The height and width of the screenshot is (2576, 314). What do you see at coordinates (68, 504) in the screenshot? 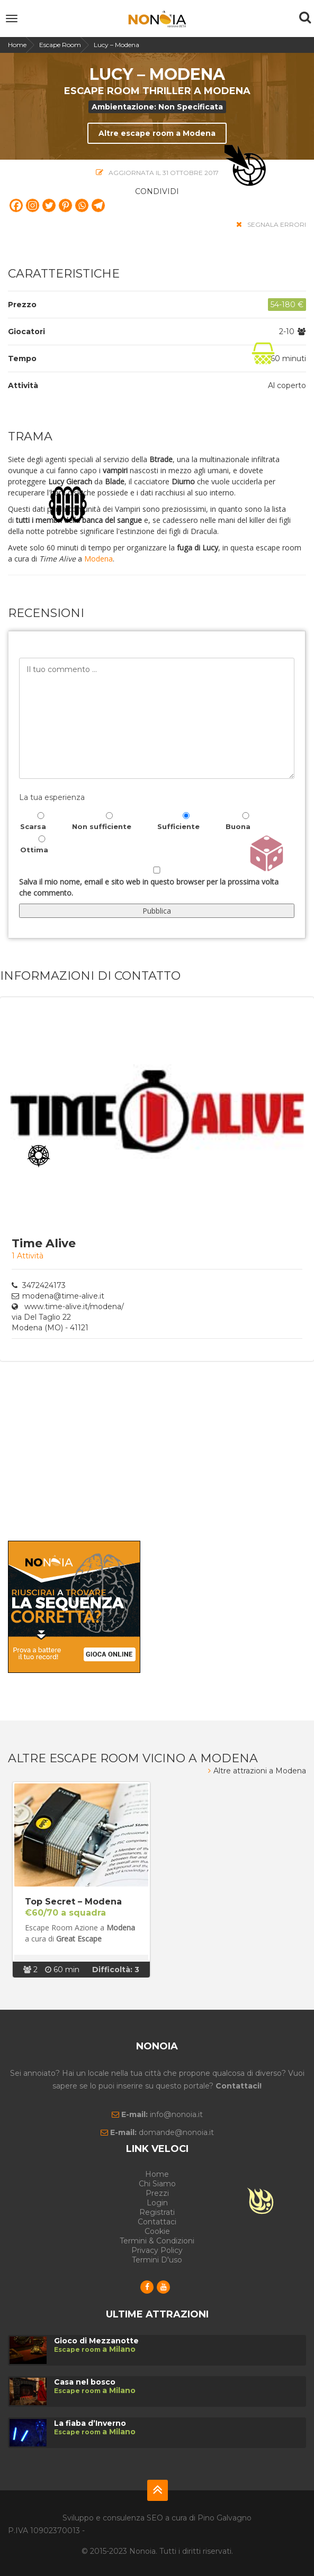
I see `brain or cognitive function indicator` at bounding box center [68, 504].